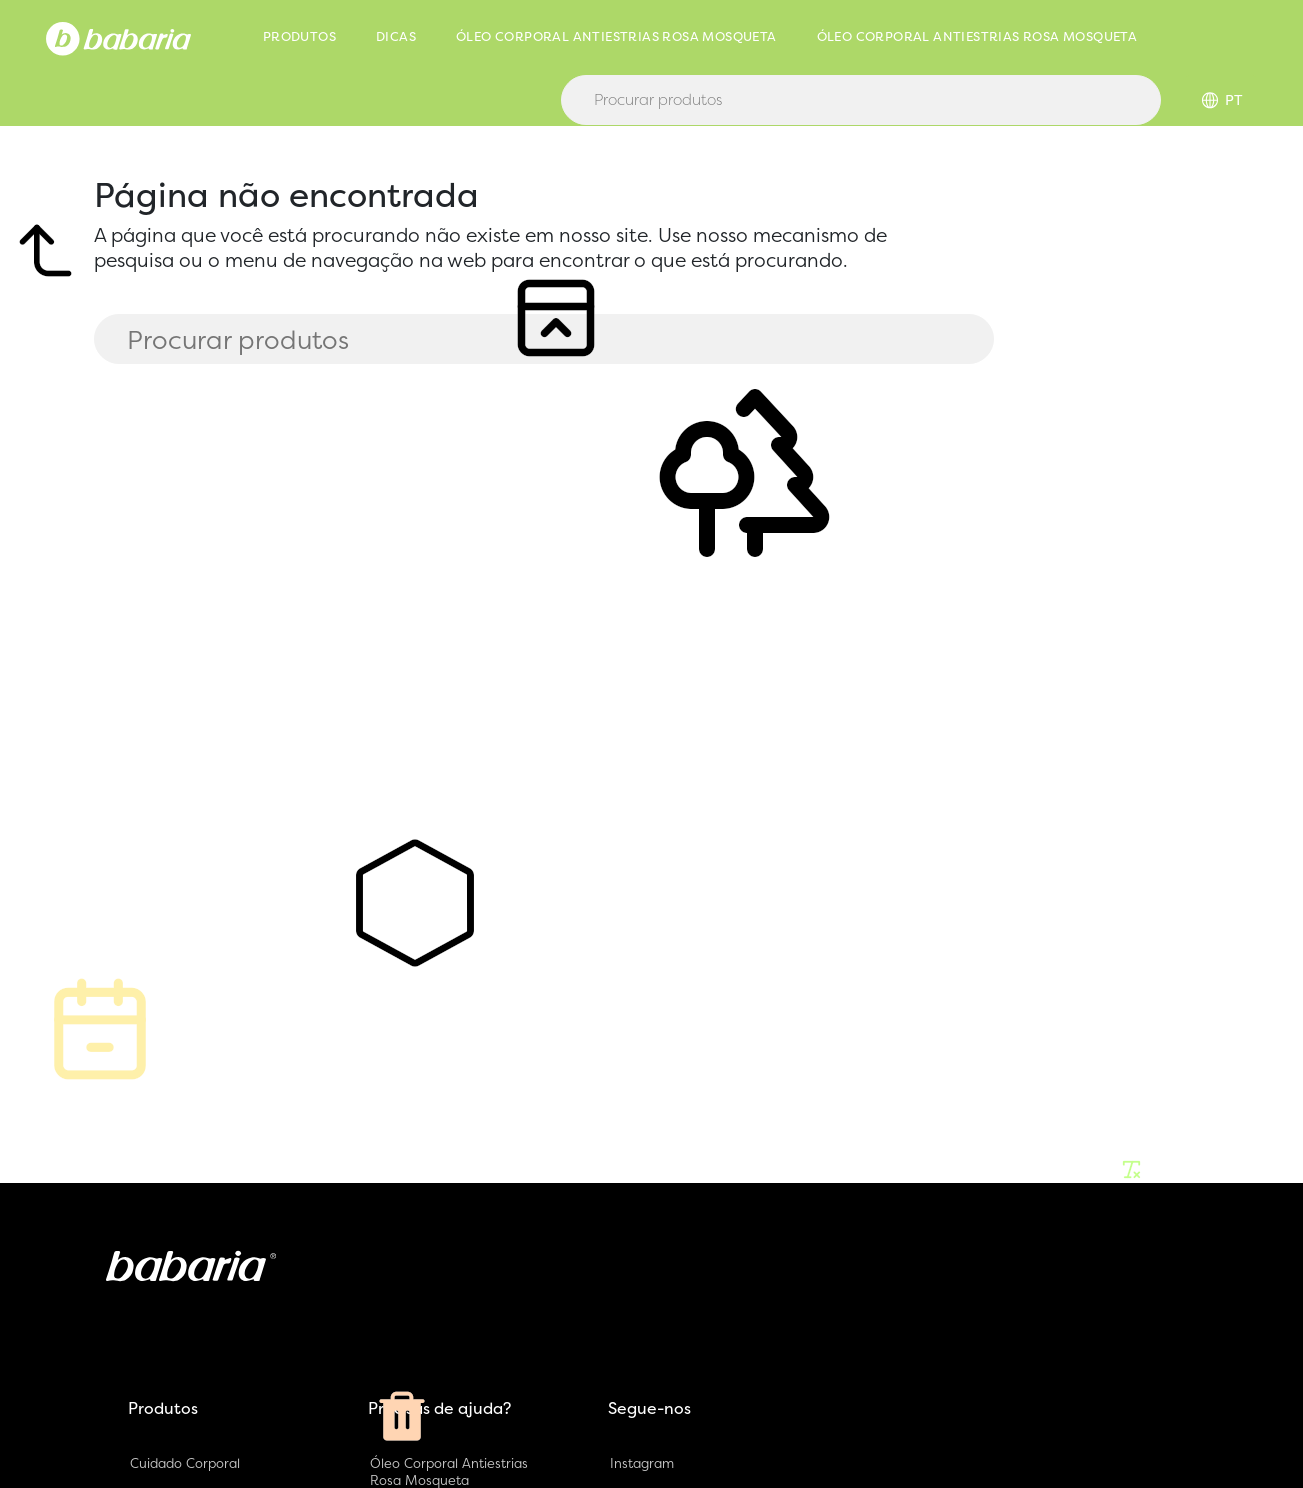 The image size is (1303, 1488). What do you see at coordinates (556, 318) in the screenshot?
I see `collapse top panel` at bounding box center [556, 318].